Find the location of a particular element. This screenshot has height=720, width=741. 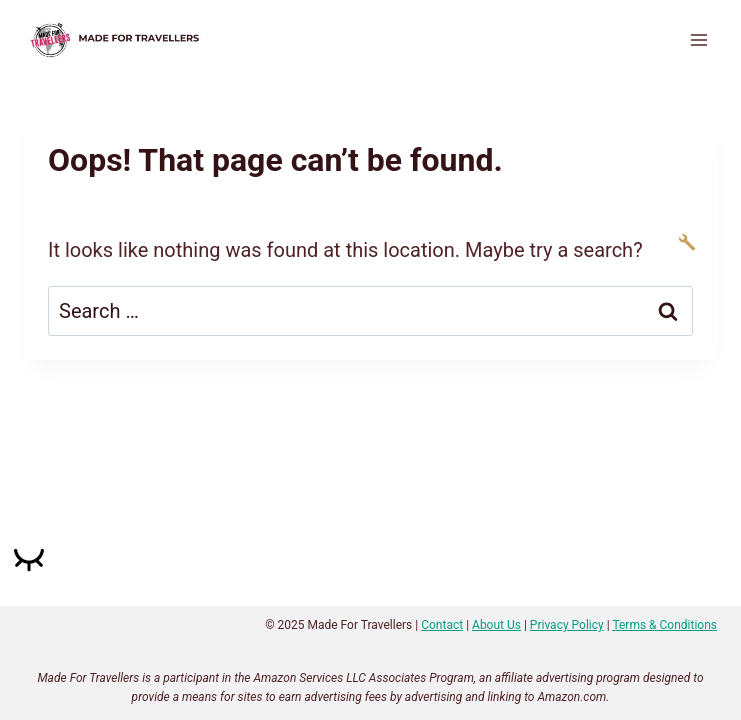

access settings or configuration options is located at coordinates (687, 242).